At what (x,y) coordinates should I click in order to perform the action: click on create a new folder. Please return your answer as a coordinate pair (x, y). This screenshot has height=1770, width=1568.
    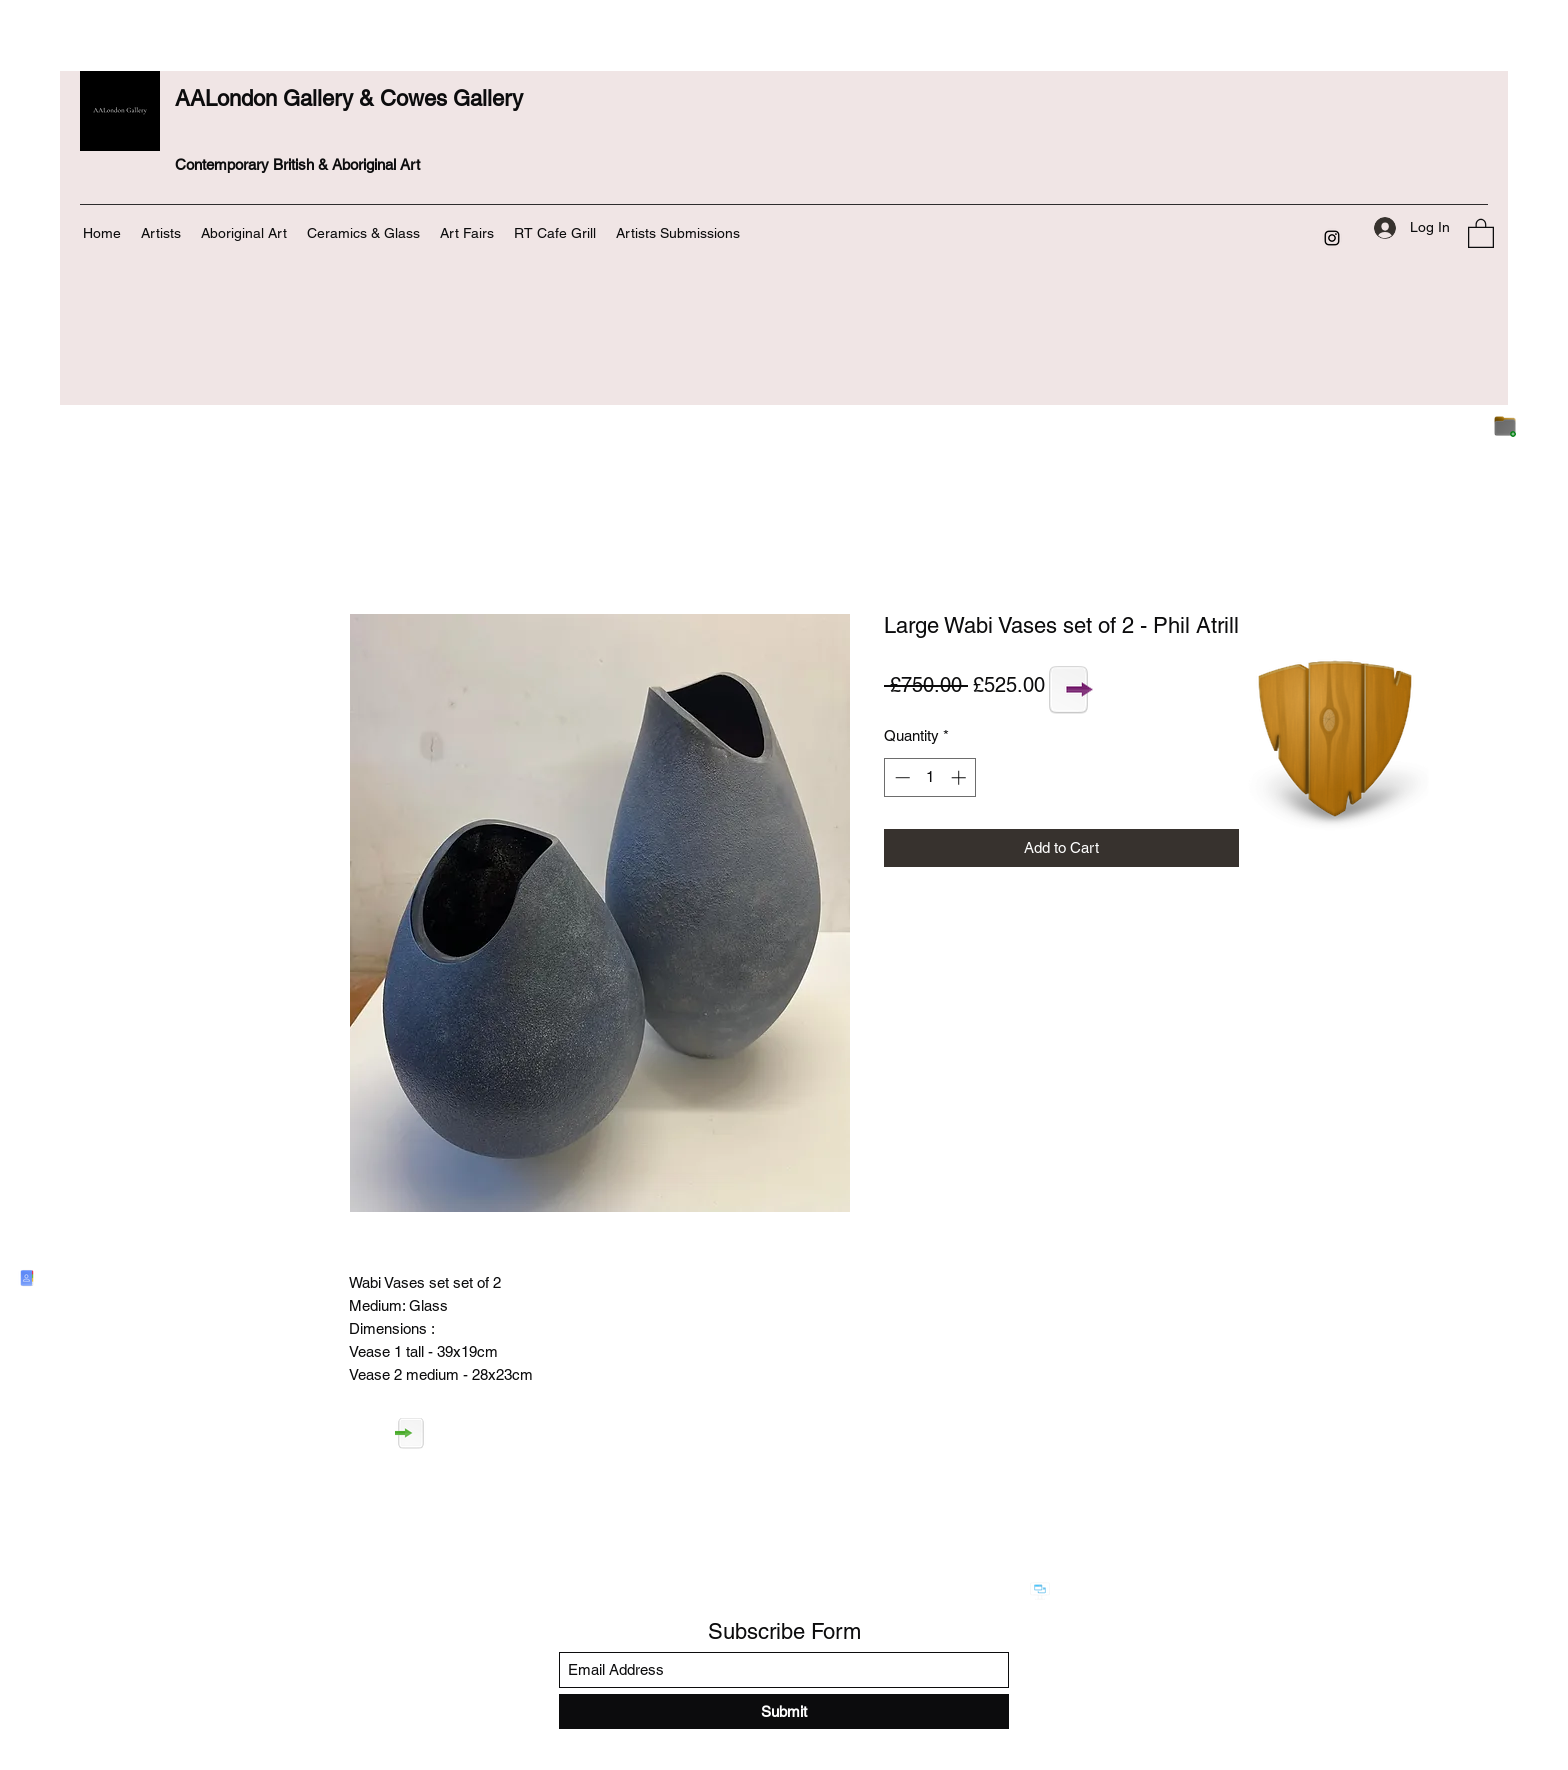
    Looking at the image, I should click on (1505, 426).